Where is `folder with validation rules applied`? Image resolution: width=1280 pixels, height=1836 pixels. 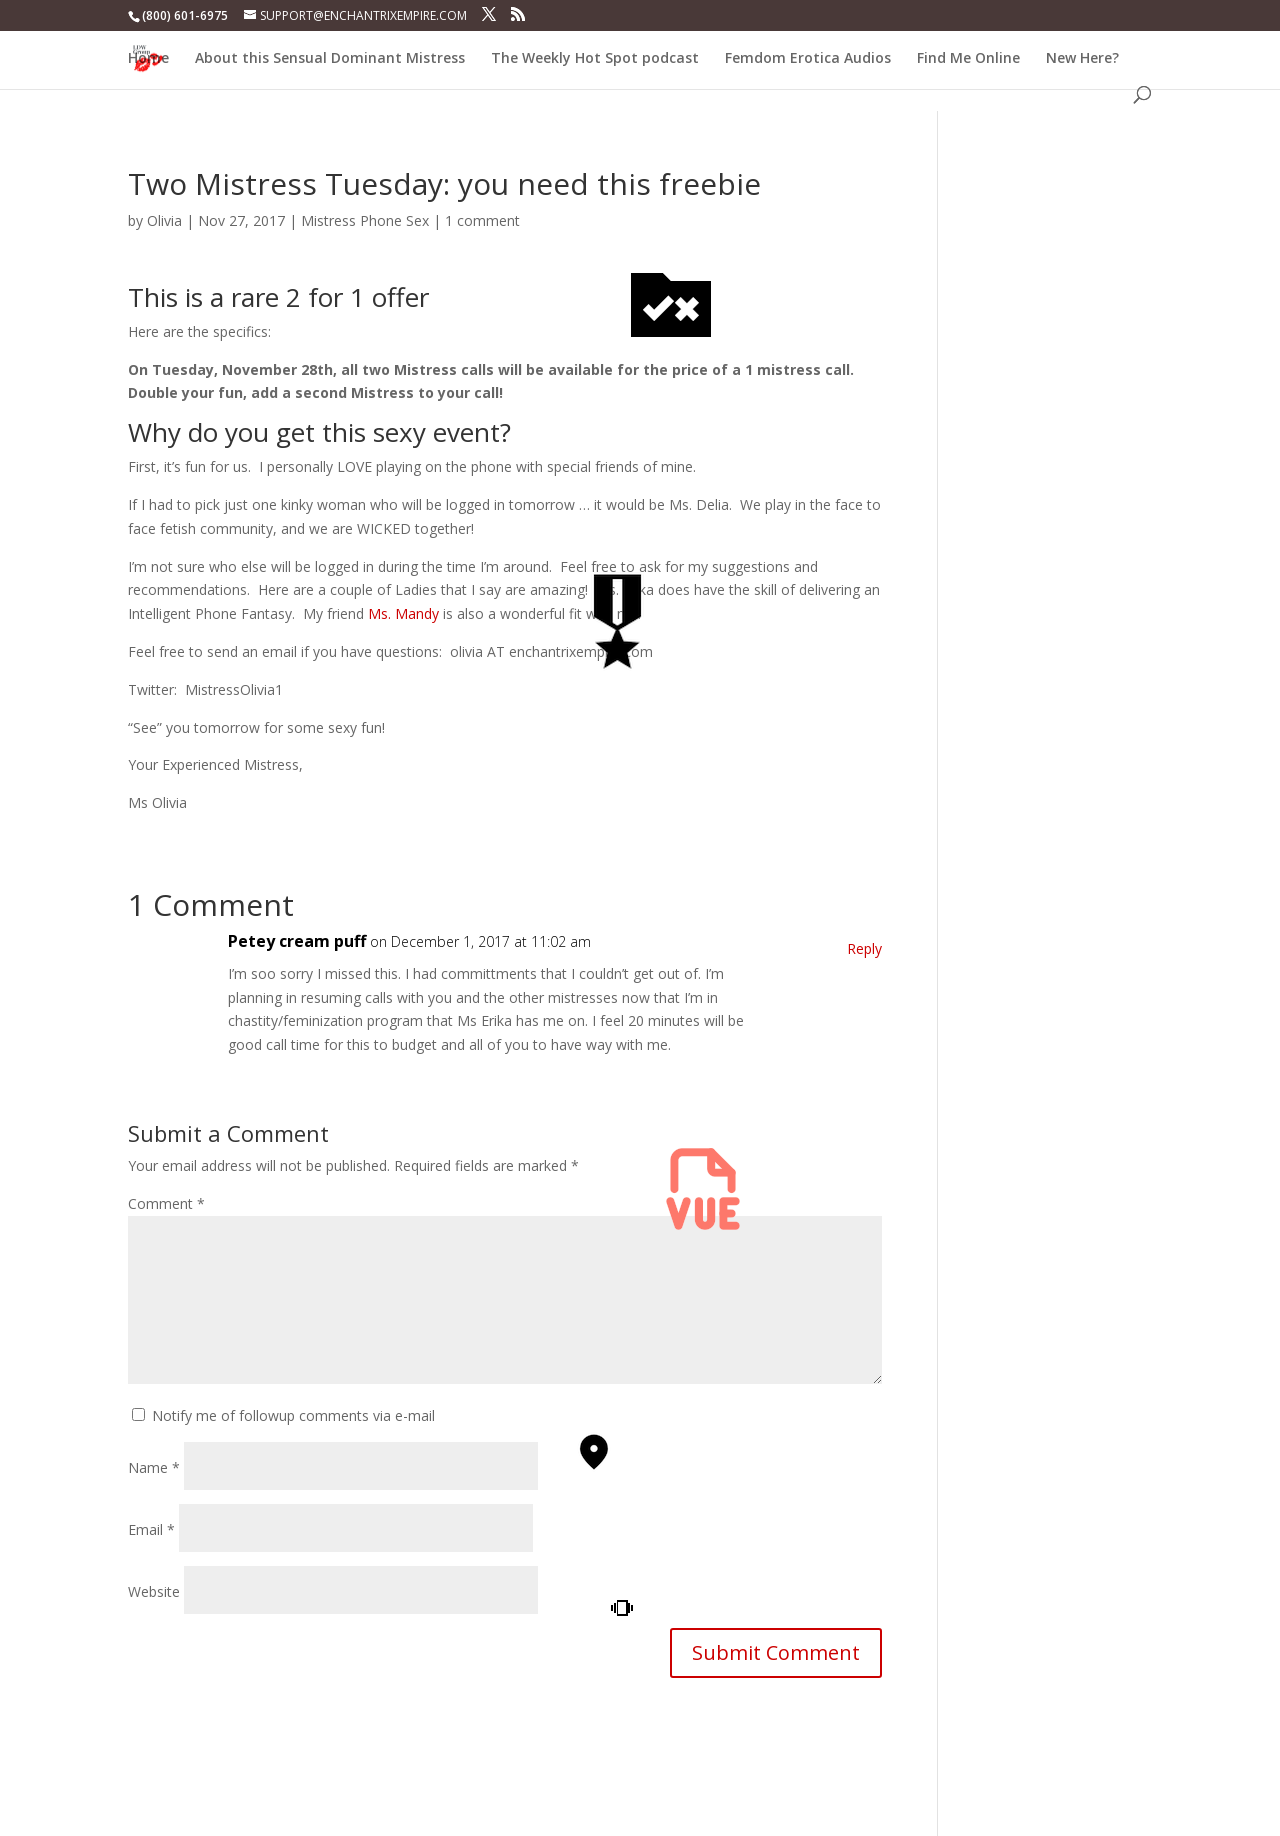 folder with validation rules applied is located at coordinates (671, 305).